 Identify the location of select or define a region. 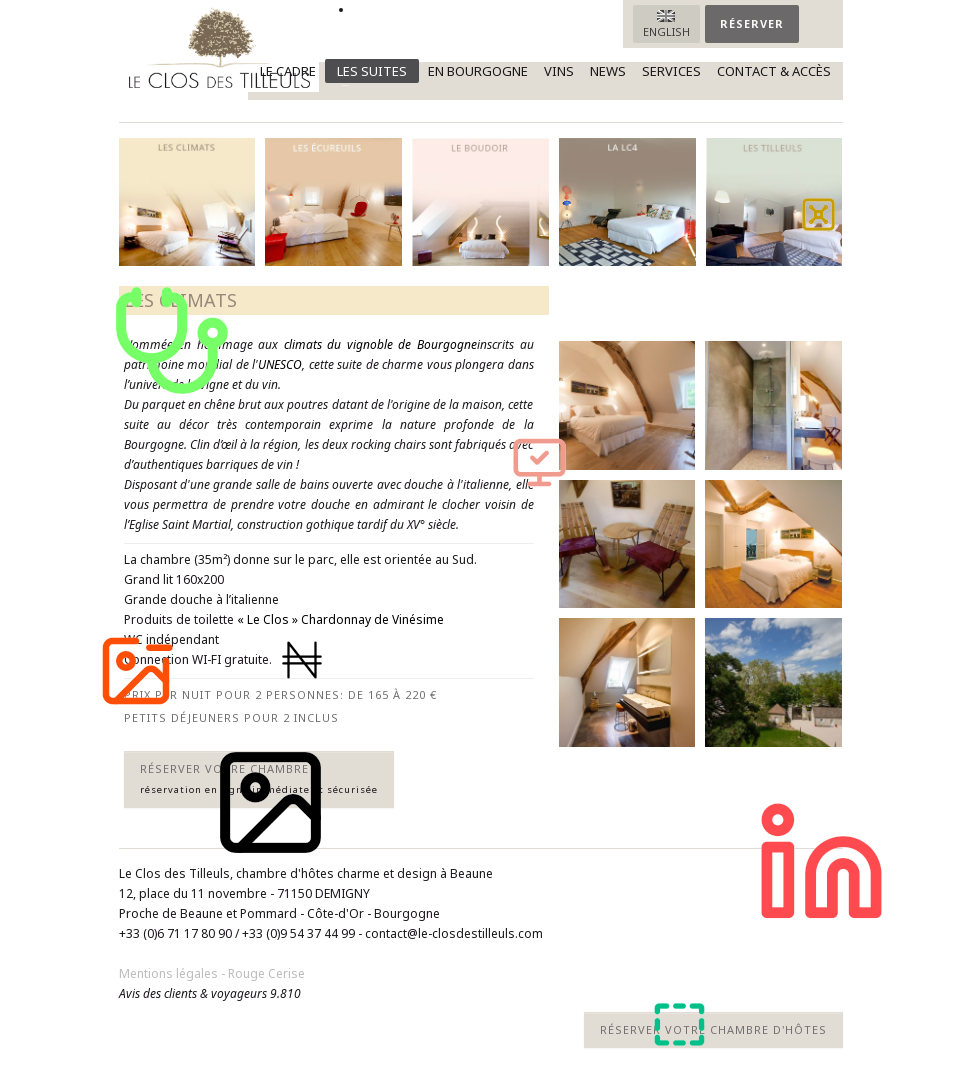
(679, 1024).